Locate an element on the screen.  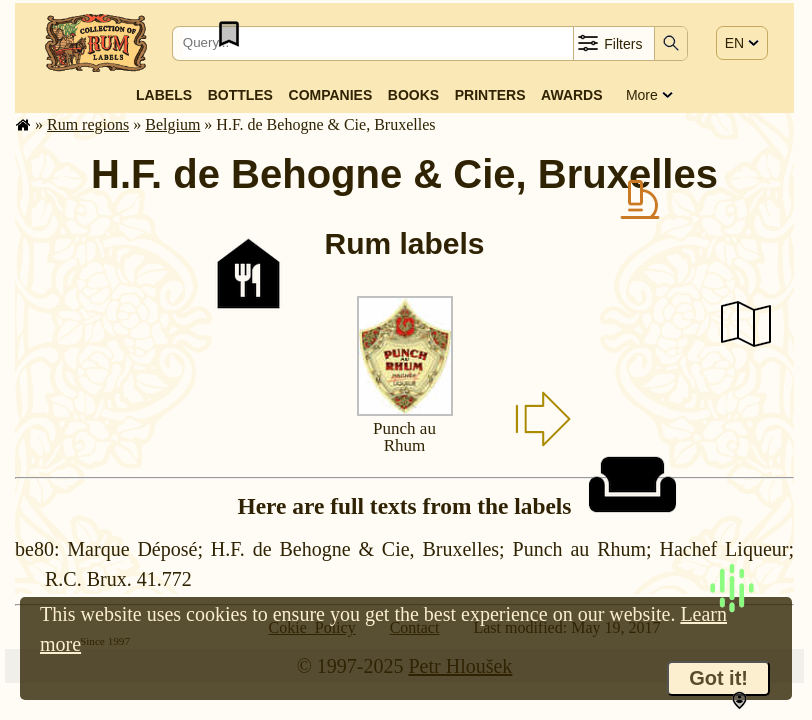
view weekend or leisure activities is located at coordinates (632, 484).